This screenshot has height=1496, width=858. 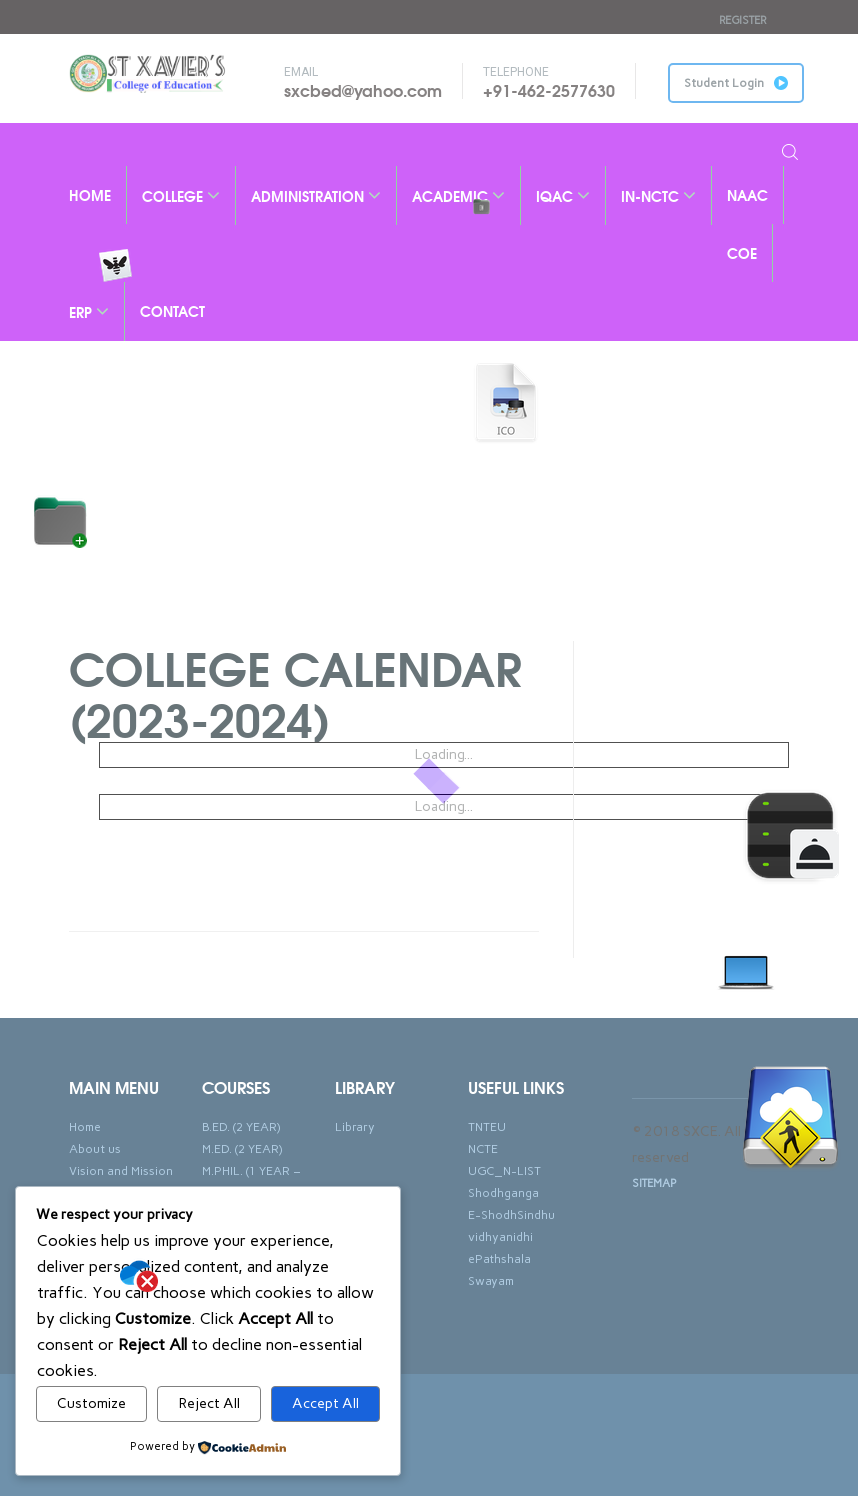 What do you see at coordinates (139, 1273) in the screenshot?
I see `OneDrive sync error or connection failure` at bounding box center [139, 1273].